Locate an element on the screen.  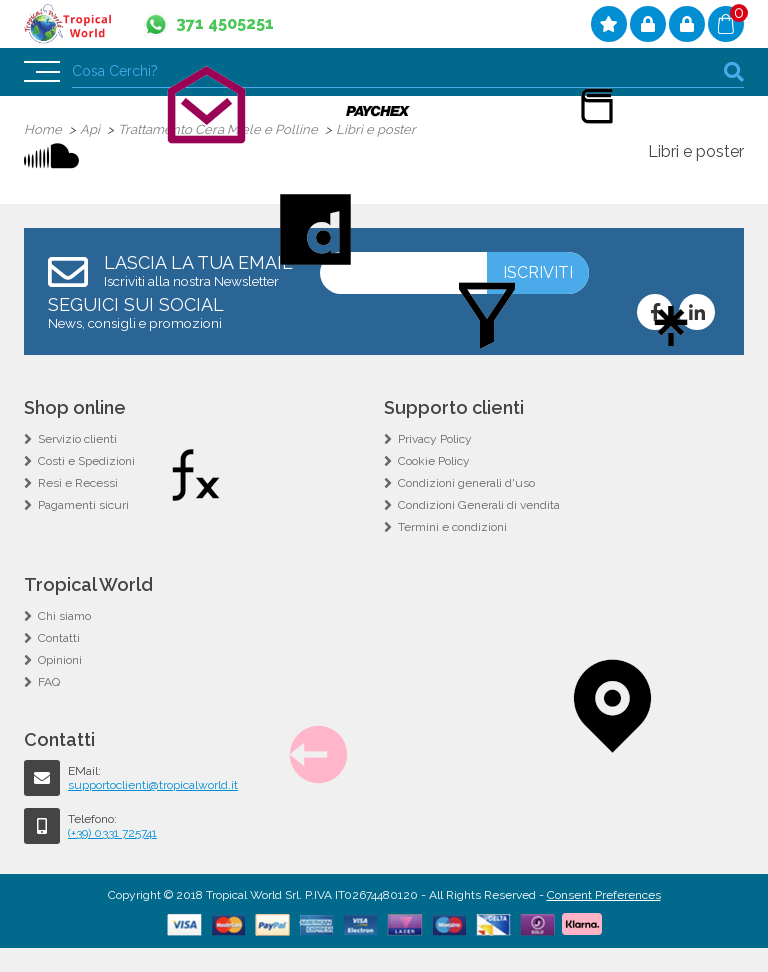
open soundcloud app is located at coordinates (51, 154).